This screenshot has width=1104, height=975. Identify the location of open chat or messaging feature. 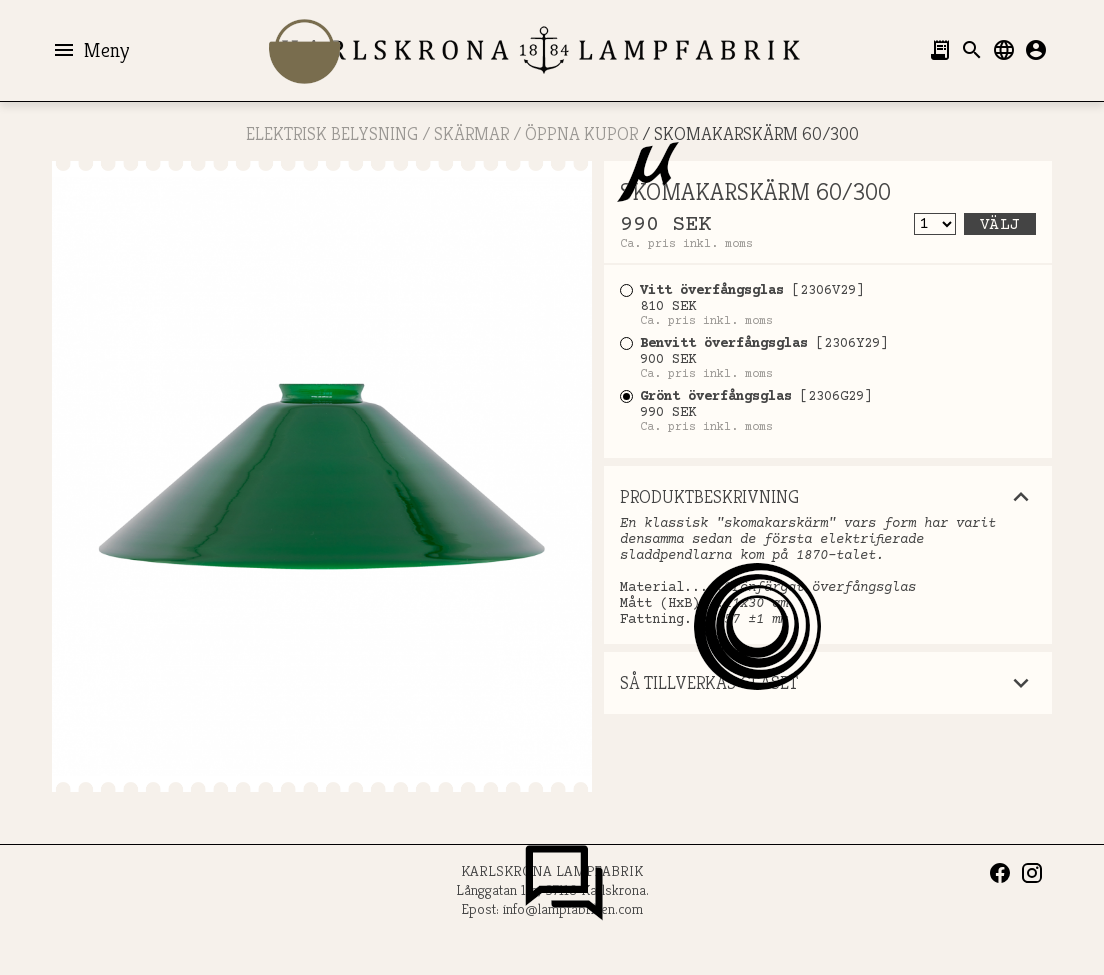
(566, 882).